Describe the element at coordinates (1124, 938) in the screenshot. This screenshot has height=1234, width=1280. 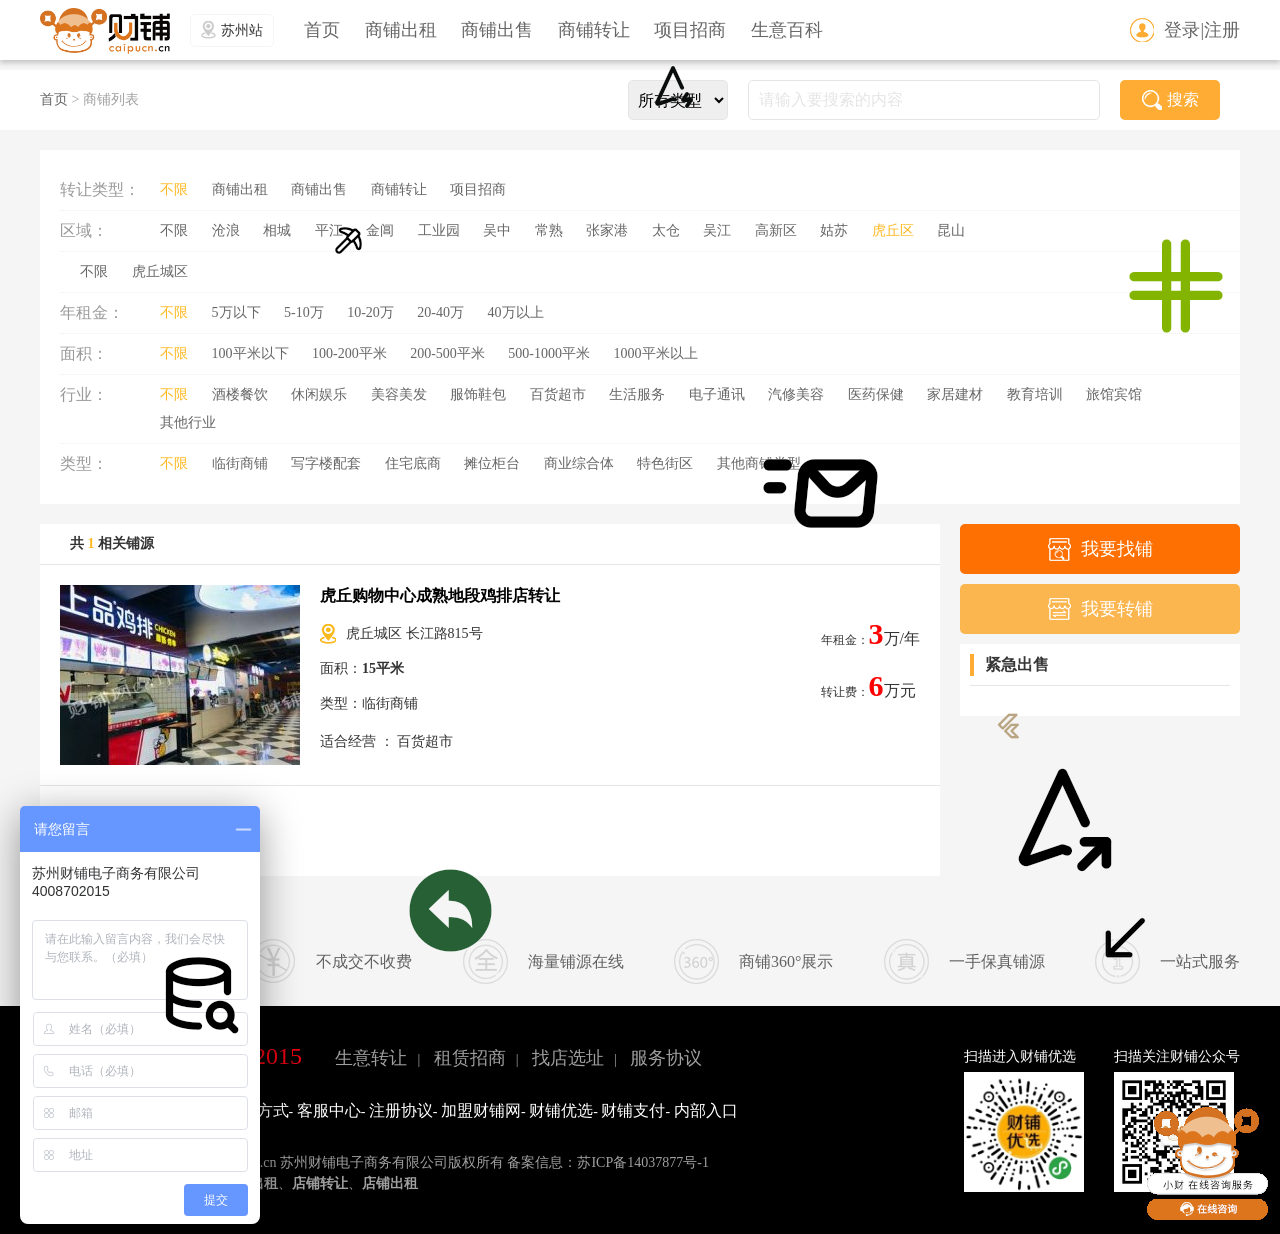
I see `navigate or move southwest on a map` at that location.